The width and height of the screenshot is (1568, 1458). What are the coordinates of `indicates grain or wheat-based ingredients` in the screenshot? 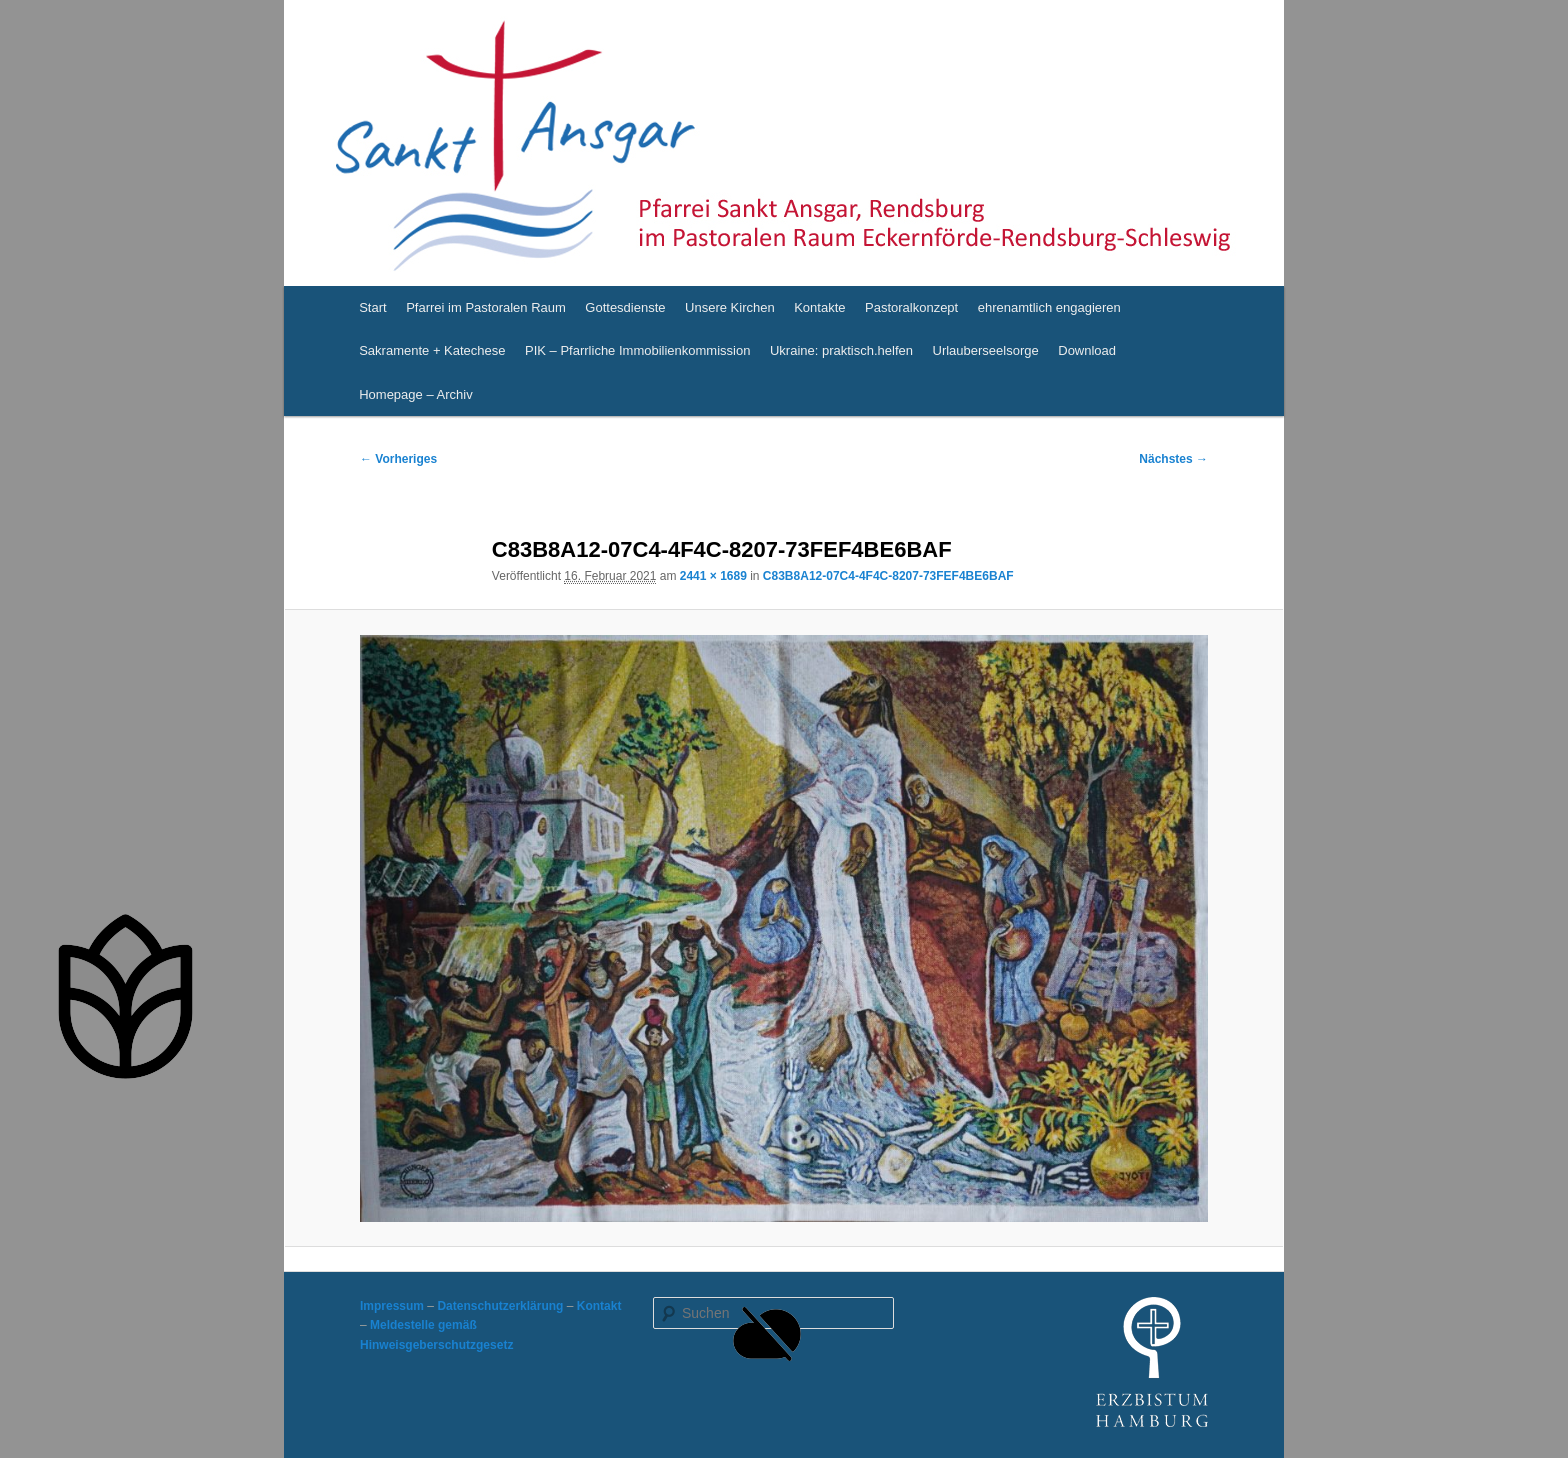 It's located at (125, 999).